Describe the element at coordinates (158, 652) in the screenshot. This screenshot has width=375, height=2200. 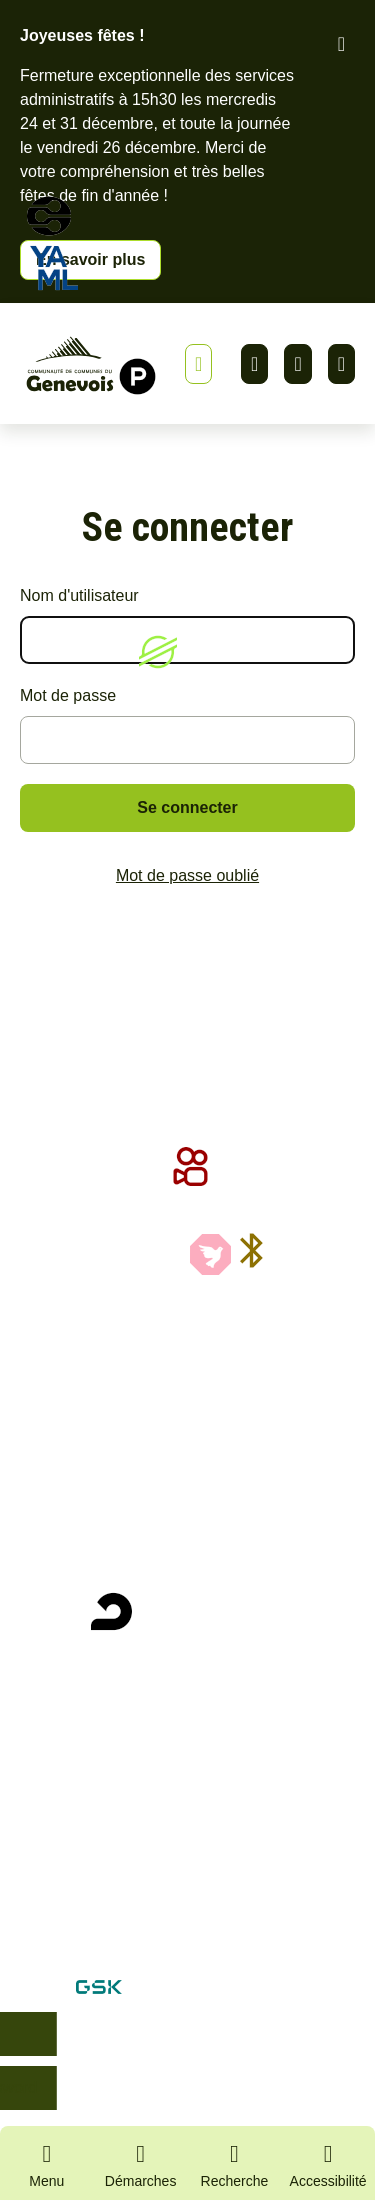
I see `stellar cryptocurrency logo` at that location.